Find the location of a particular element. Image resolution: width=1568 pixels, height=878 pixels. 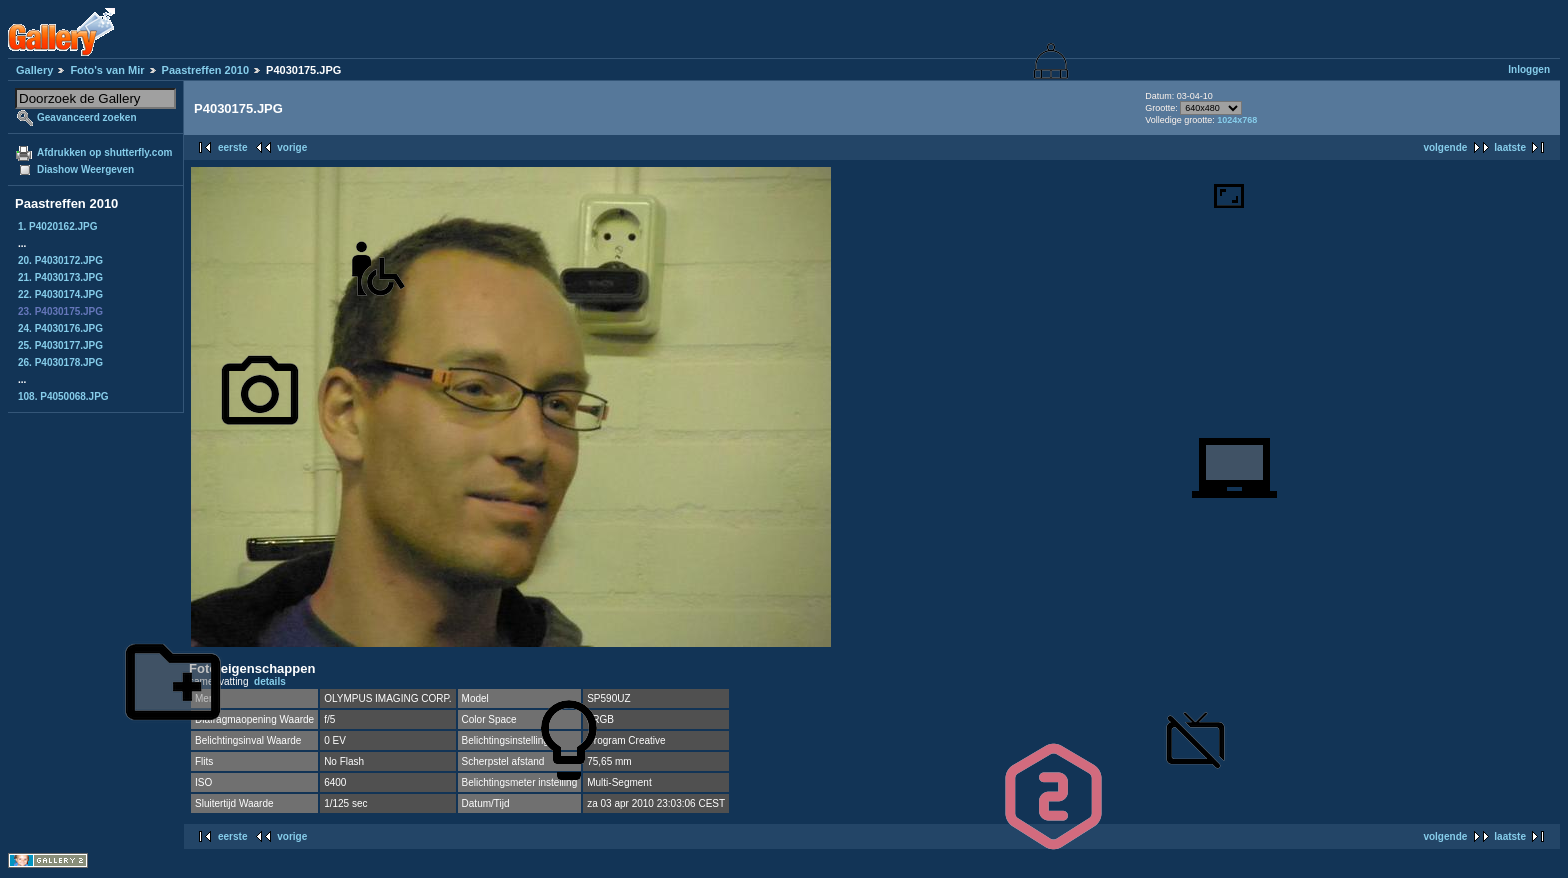

select winter or cold weather clothing category is located at coordinates (1051, 63).